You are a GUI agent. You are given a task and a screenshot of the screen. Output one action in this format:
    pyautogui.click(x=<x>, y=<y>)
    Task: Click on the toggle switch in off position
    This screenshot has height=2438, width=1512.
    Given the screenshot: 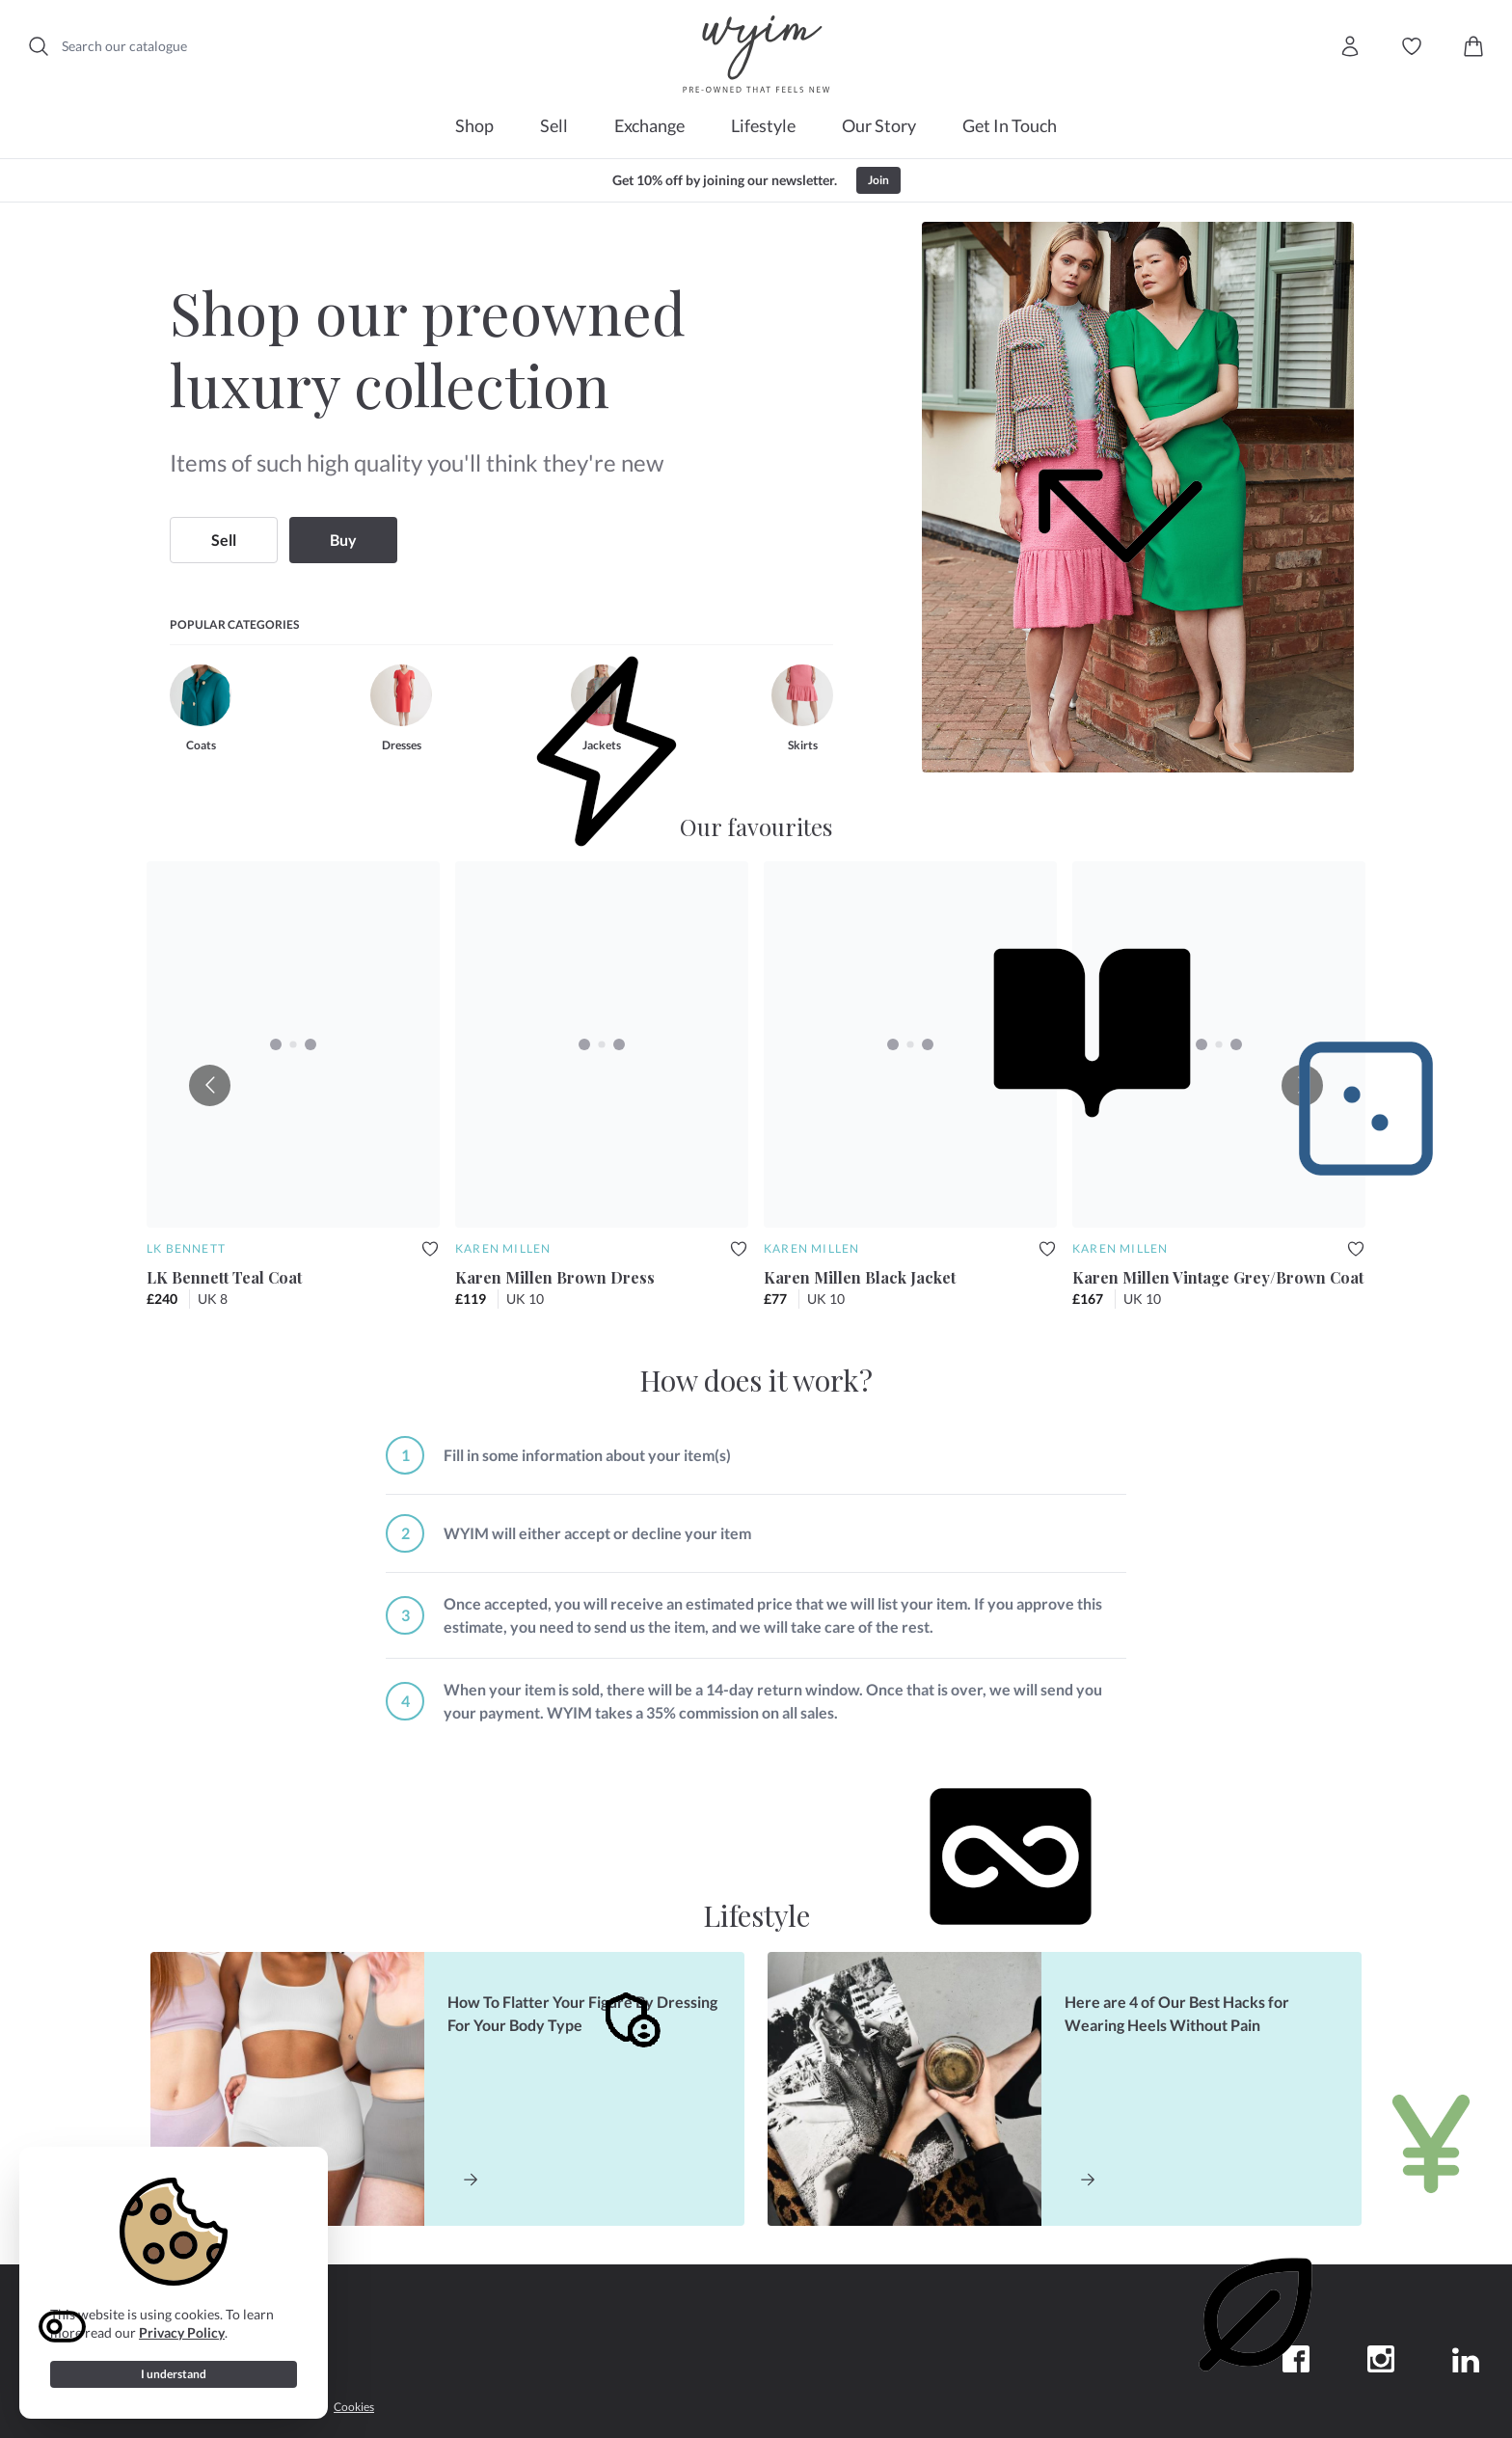 What is the action you would take?
    pyautogui.click(x=62, y=2326)
    